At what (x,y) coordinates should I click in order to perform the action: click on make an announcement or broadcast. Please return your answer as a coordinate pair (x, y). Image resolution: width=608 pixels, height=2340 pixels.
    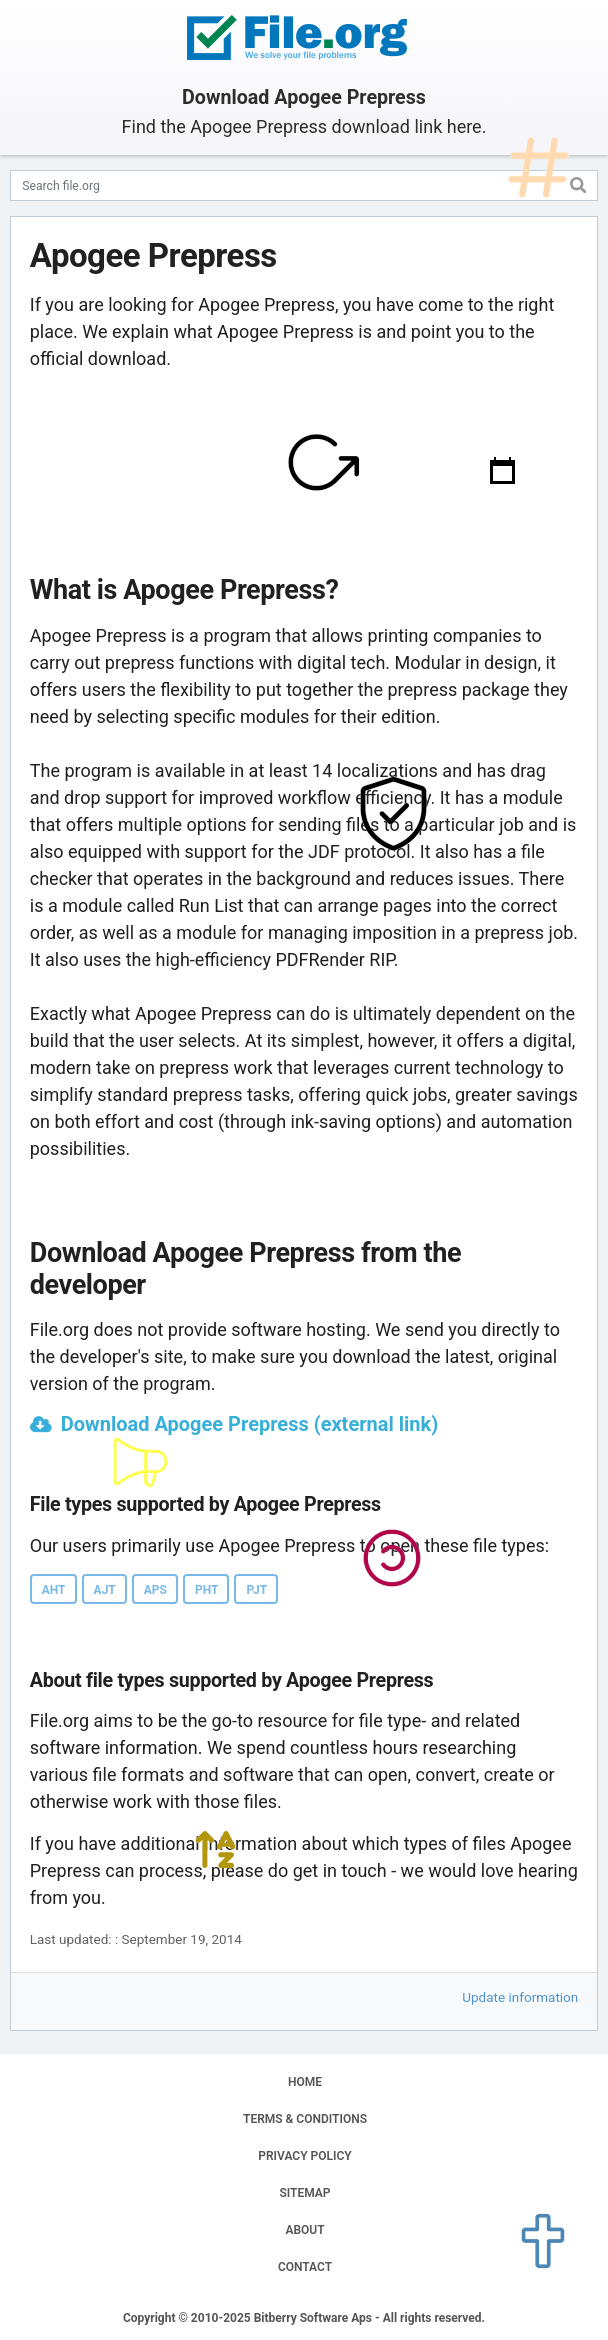
    Looking at the image, I should click on (137, 1463).